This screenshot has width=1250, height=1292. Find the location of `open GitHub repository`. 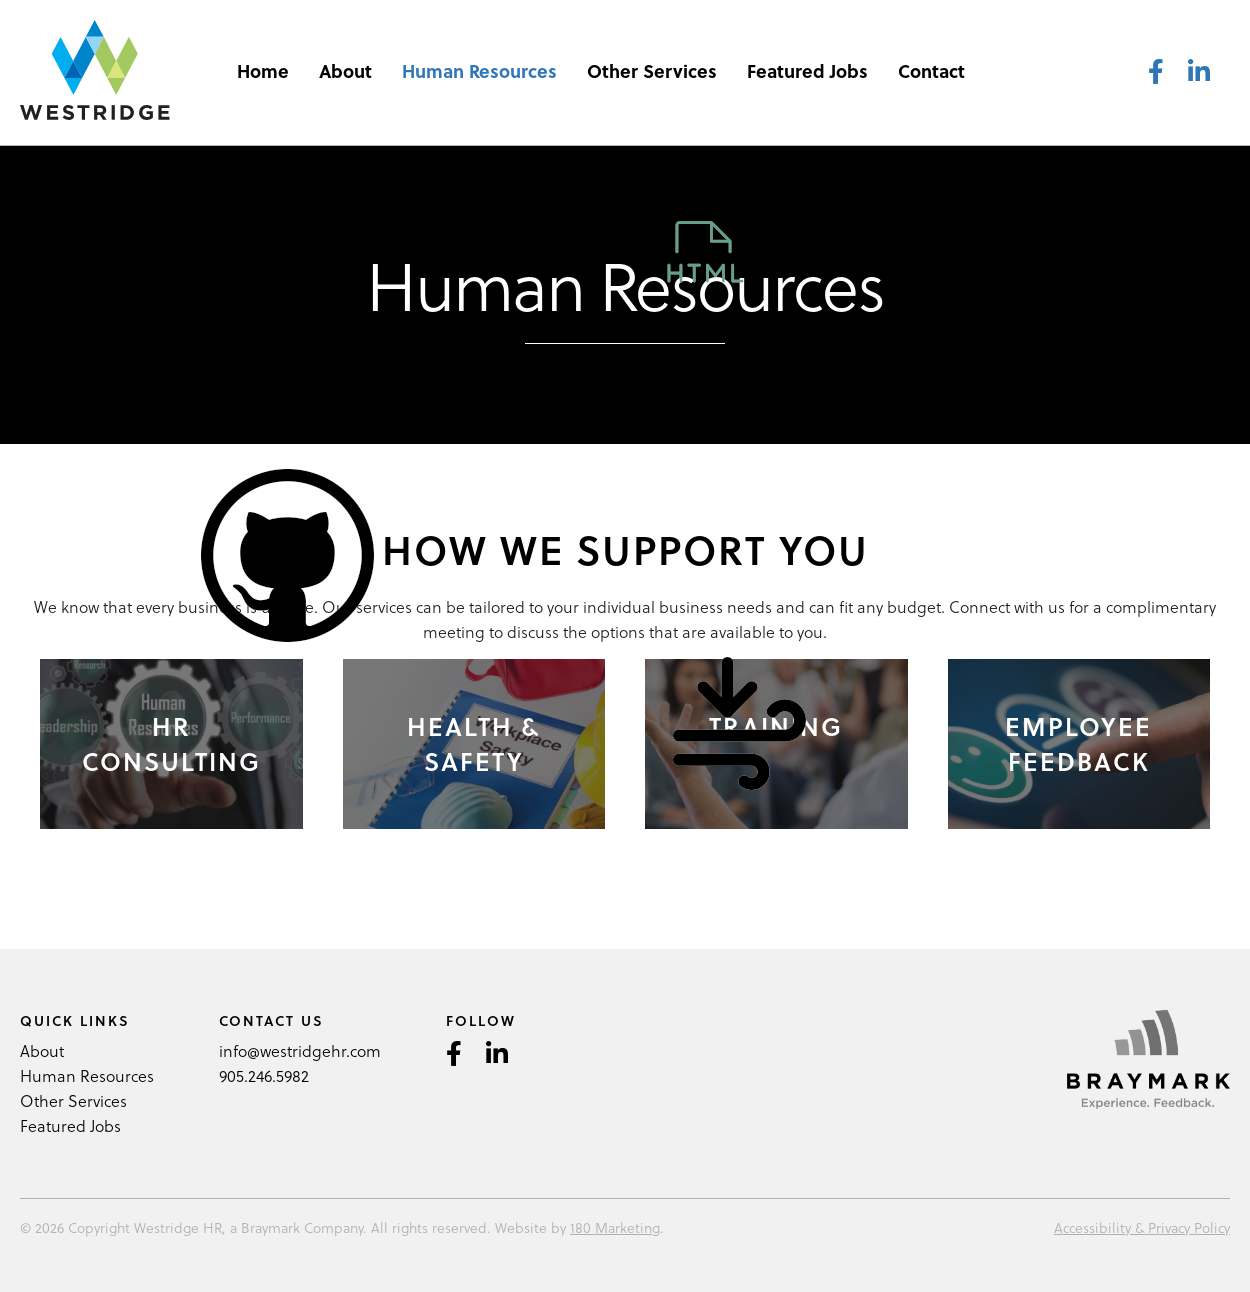

open GitHub repository is located at coordinates (287, 555).